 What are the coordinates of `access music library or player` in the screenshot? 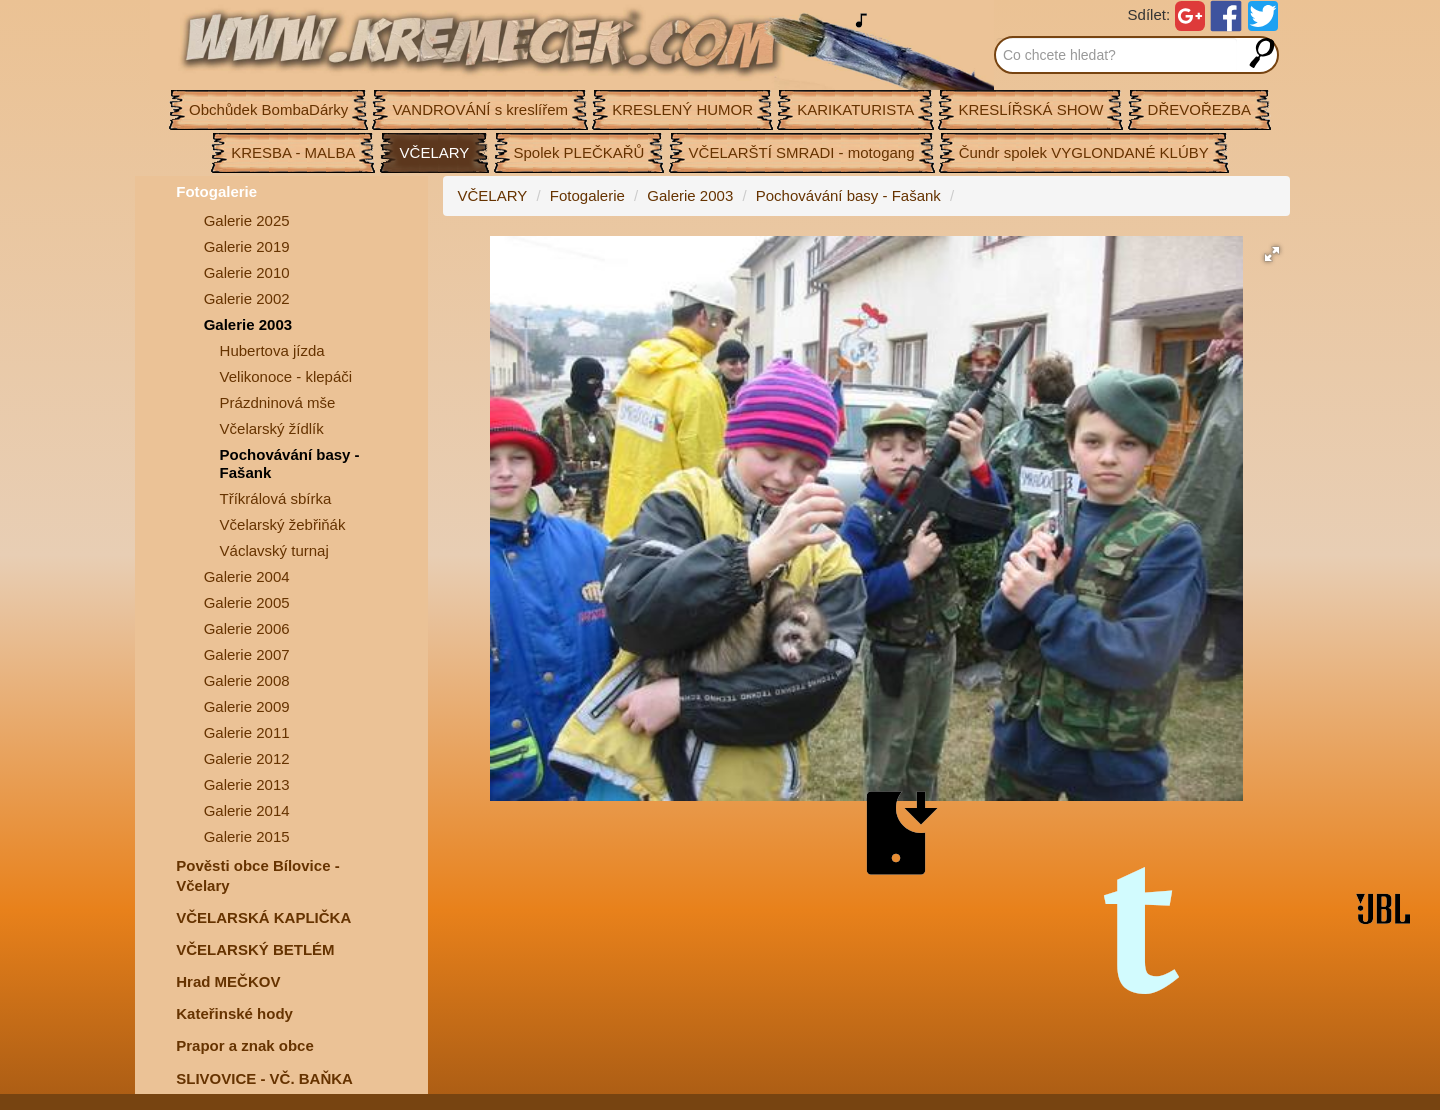 It's located at (860, 20).